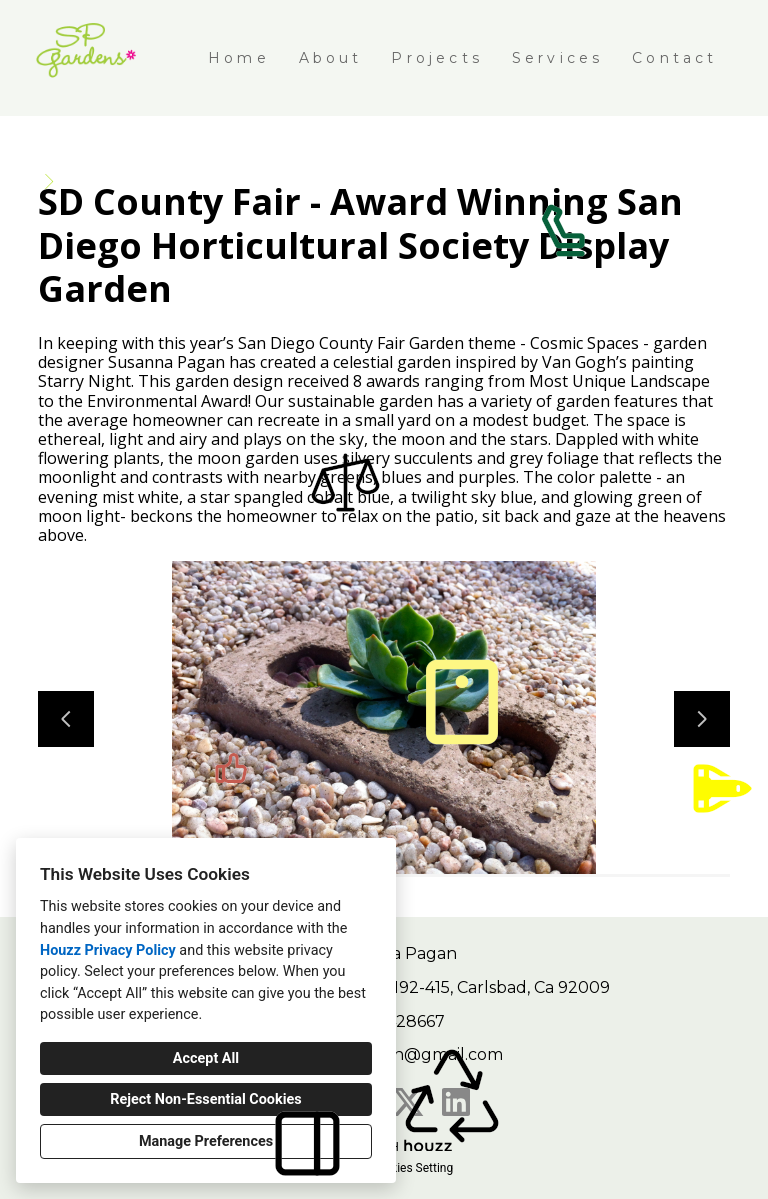 This screenshot has height=1199, width=768. What do you see at coordinates (462, 702) in the screenshot?
I see `tablet device with front-facing camera` at bounding box center [462, 702].